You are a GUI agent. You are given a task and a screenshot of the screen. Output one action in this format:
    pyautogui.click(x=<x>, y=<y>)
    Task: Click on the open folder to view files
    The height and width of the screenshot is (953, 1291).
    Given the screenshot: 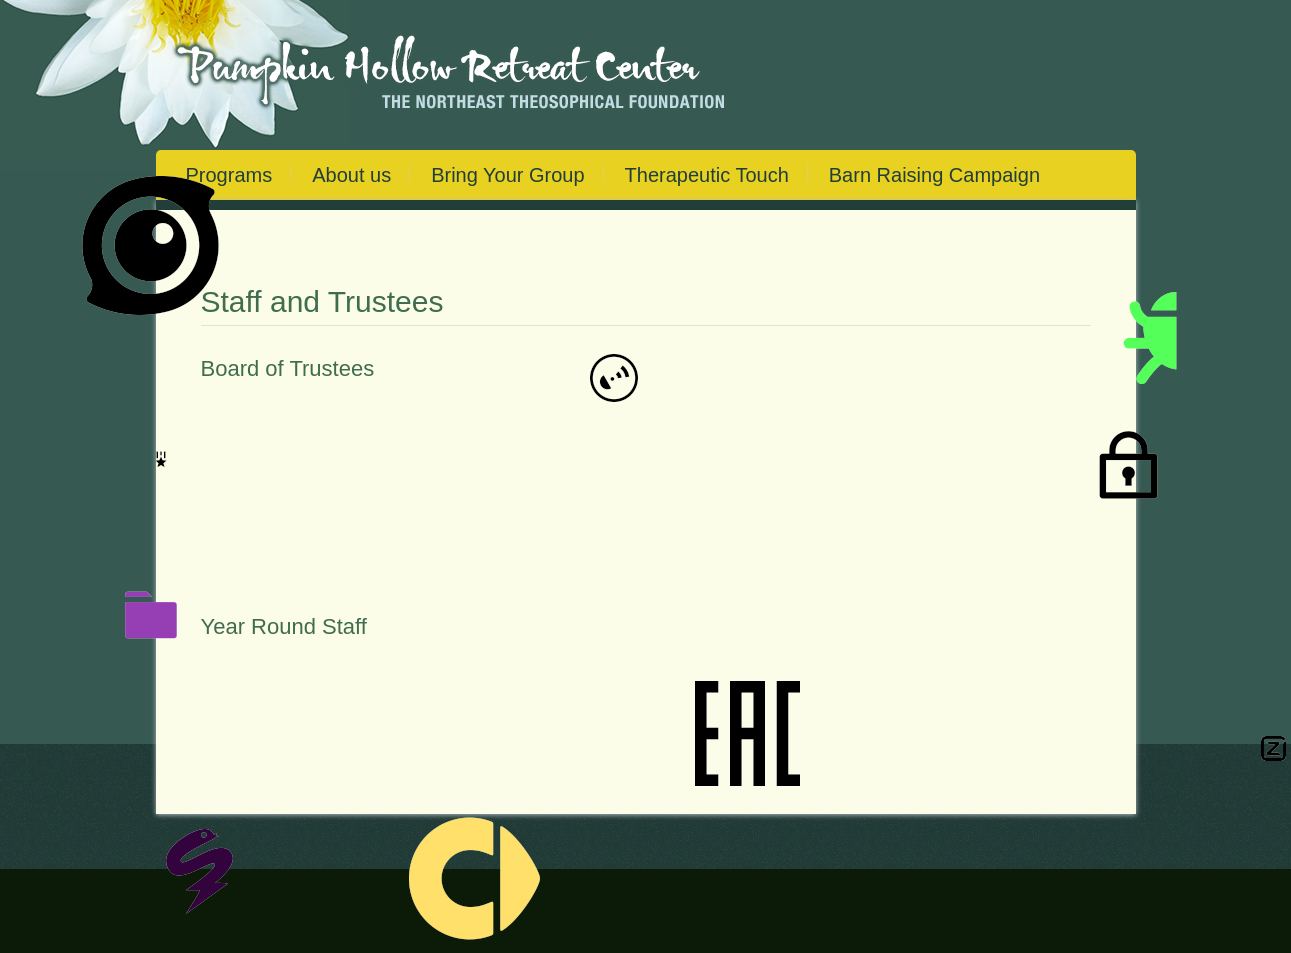 What is the action you would take?
    pyautogui.click(x=151, y=615)
    